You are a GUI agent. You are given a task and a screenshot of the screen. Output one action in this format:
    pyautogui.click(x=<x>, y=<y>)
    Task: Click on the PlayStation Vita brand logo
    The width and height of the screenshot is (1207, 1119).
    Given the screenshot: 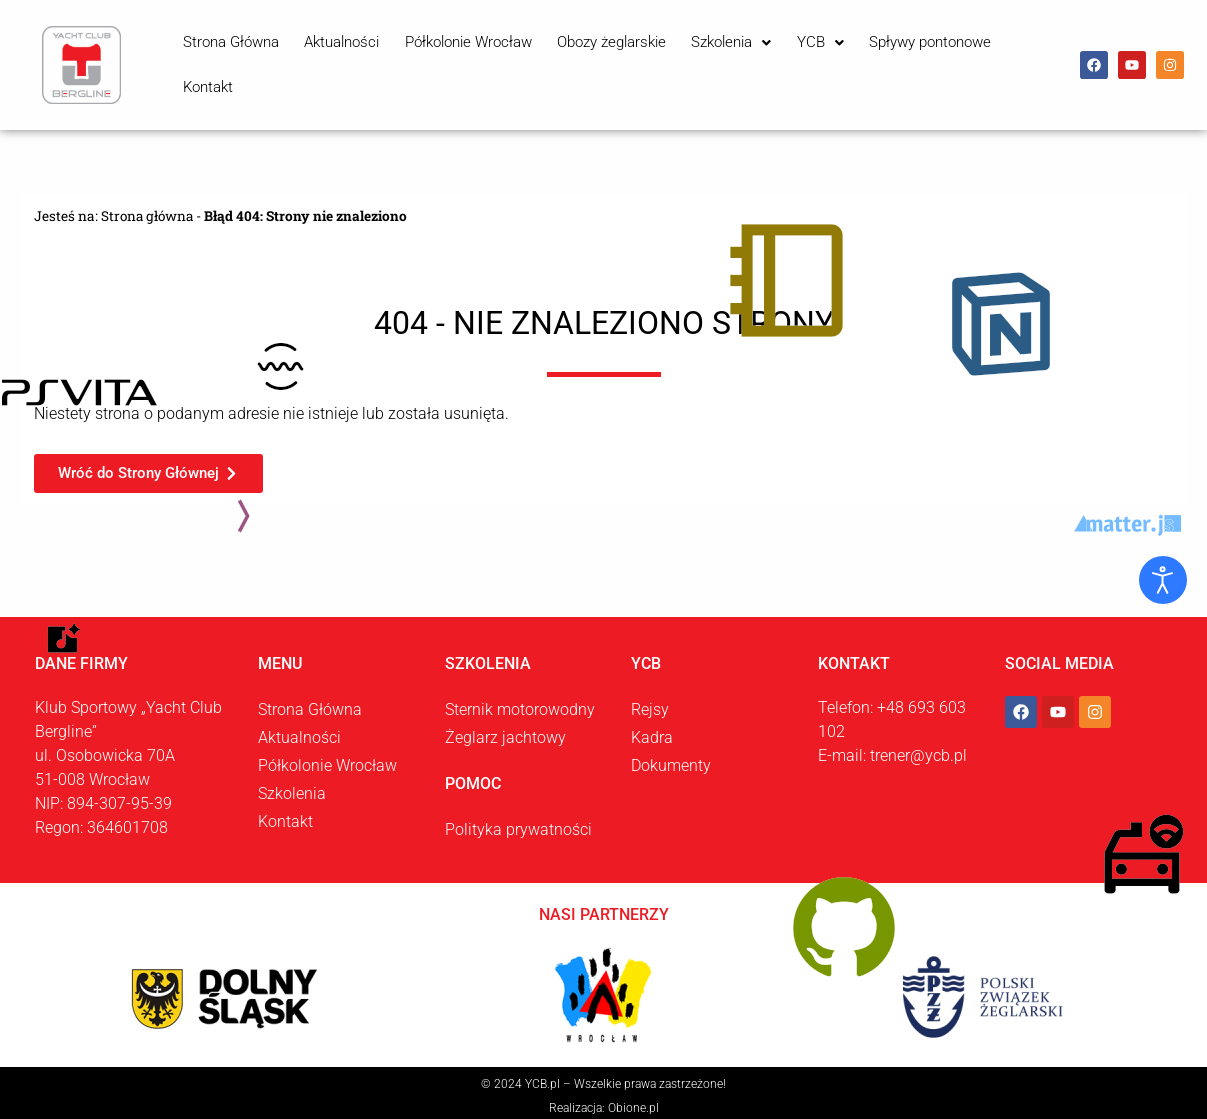 What is the action you would take?
    pyautogui.click(x=79, y=392)
    